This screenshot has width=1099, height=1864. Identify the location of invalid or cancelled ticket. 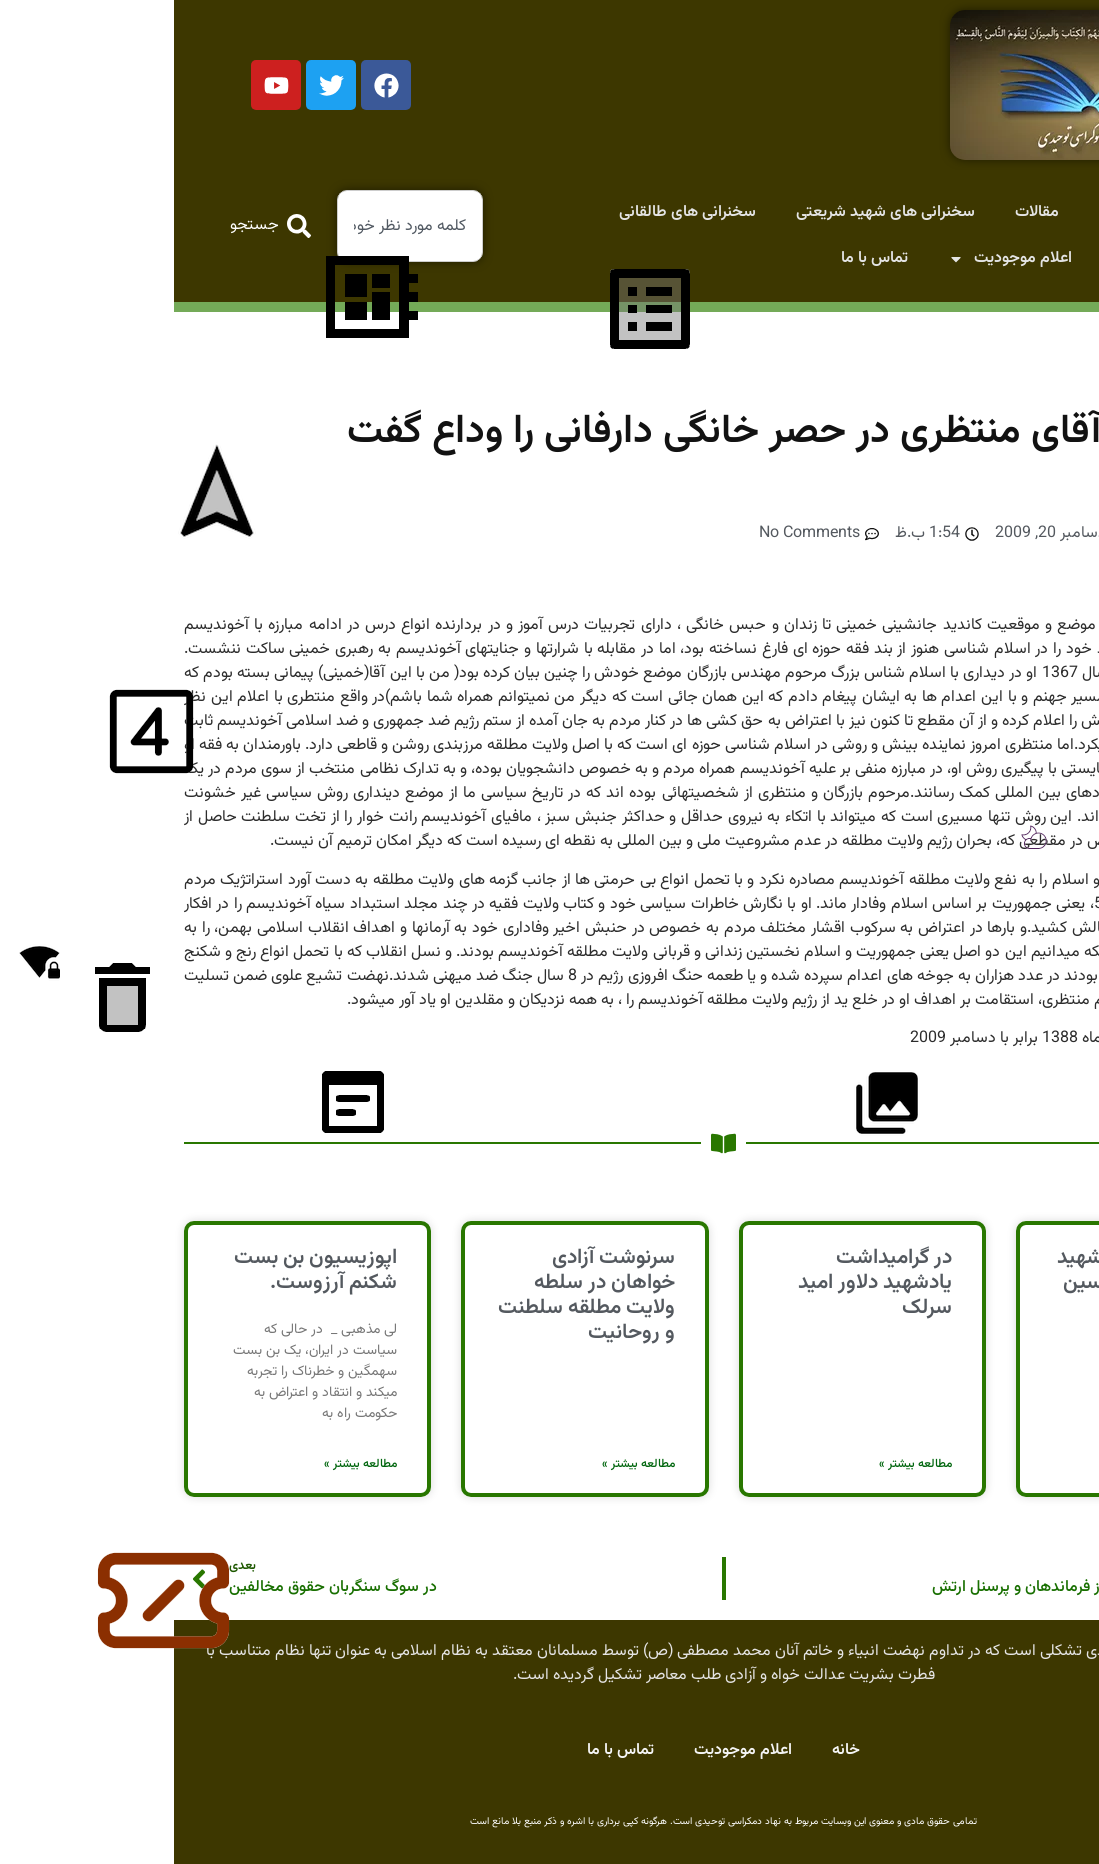
(163, 1600).